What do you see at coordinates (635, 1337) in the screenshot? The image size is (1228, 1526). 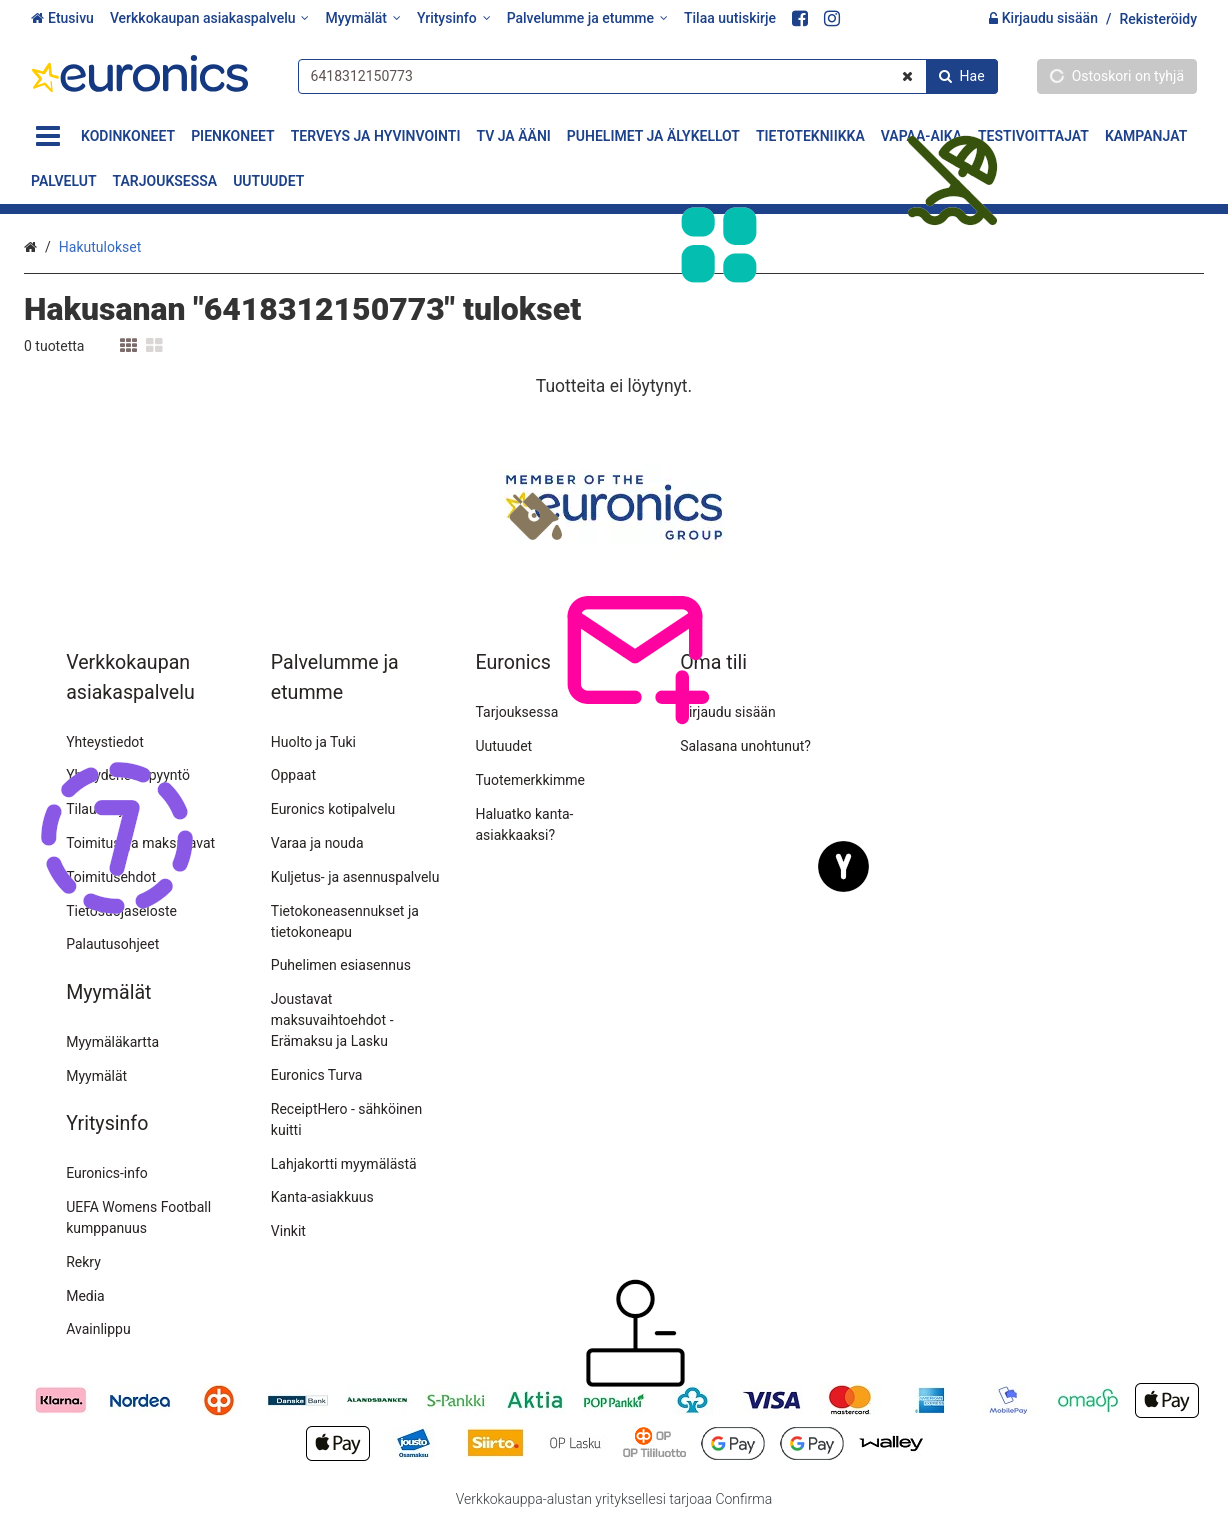 I see `access game controls or gaming features` at bounding box center [635, 1337].